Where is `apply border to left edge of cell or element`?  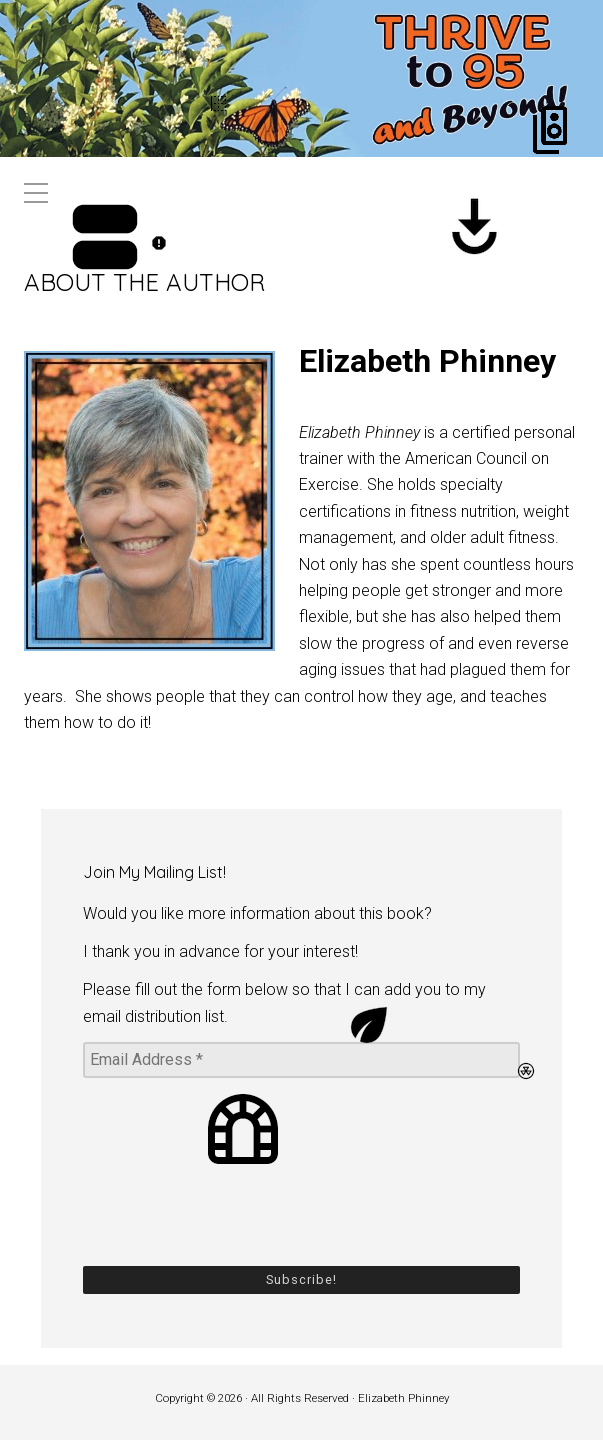 apply border to left edge of cell or element is located at coordinates (218, 103).